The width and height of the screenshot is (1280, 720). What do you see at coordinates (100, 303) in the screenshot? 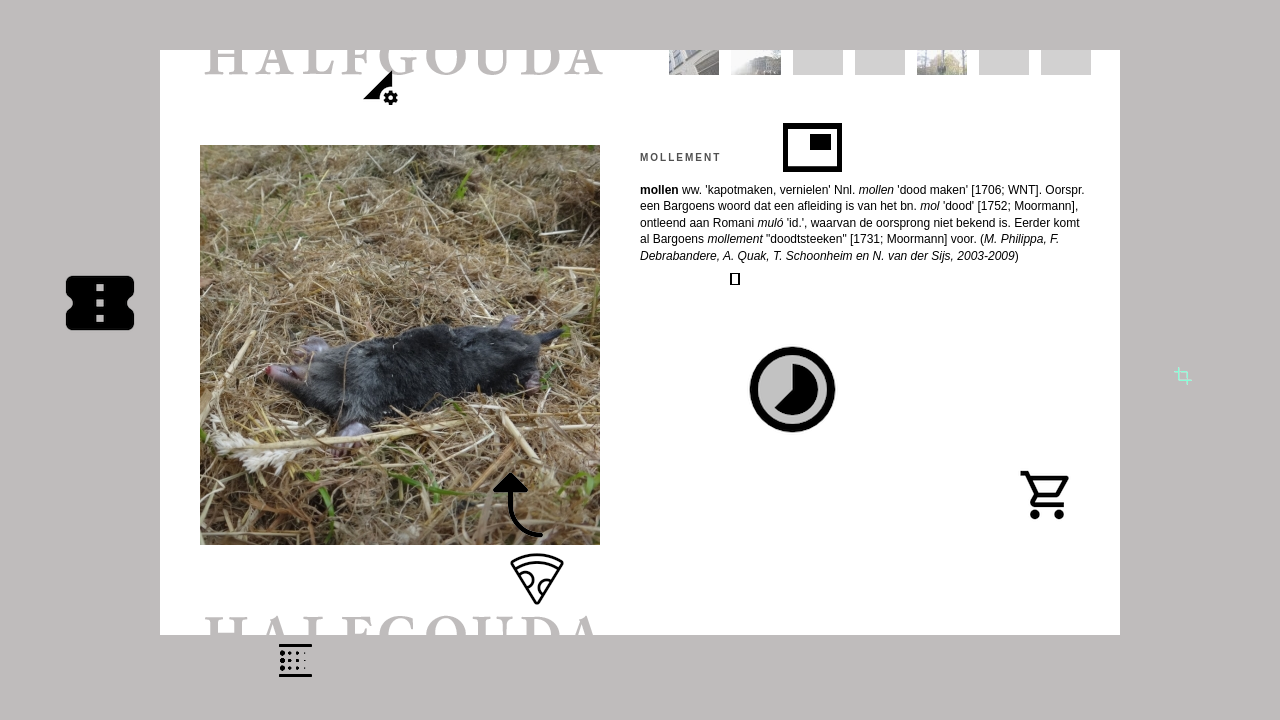
I see `view your tickets or passes` at bounding box center [100, 303].